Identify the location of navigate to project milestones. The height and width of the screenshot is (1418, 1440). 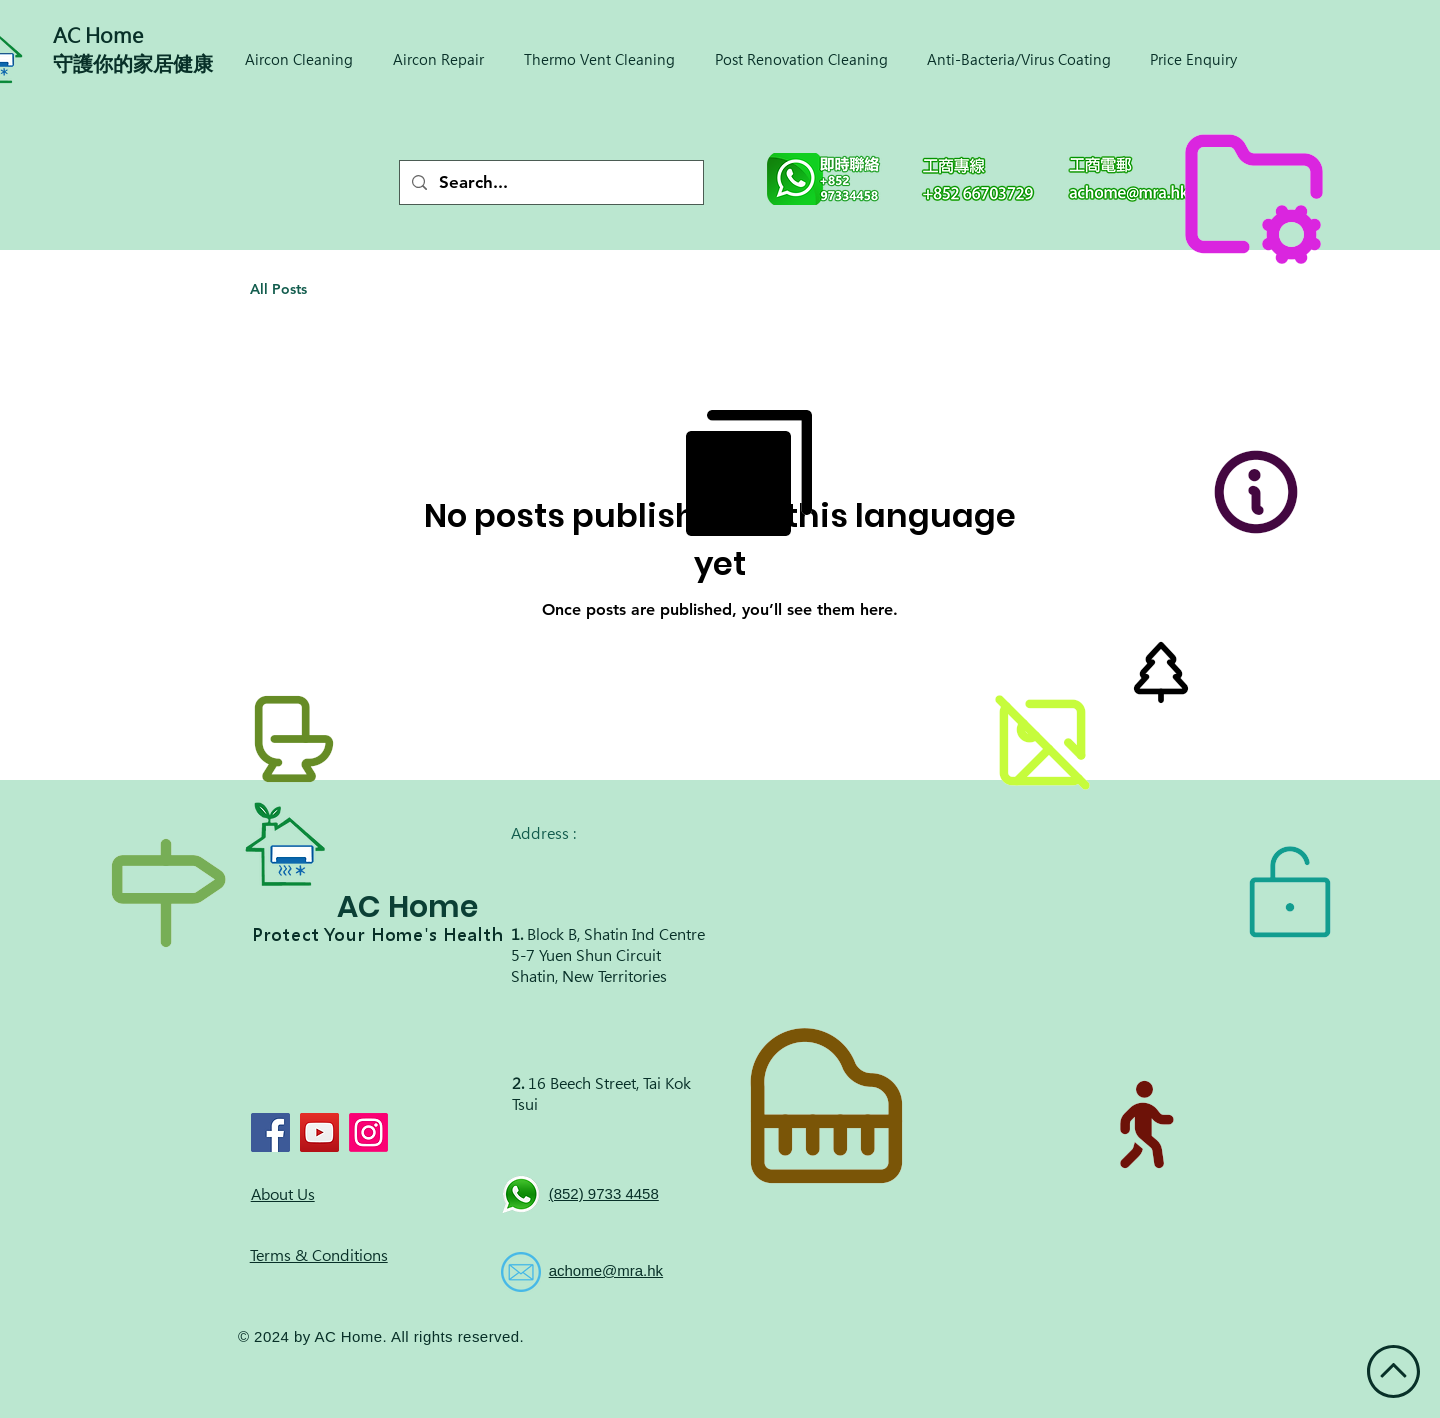
(166, 893).